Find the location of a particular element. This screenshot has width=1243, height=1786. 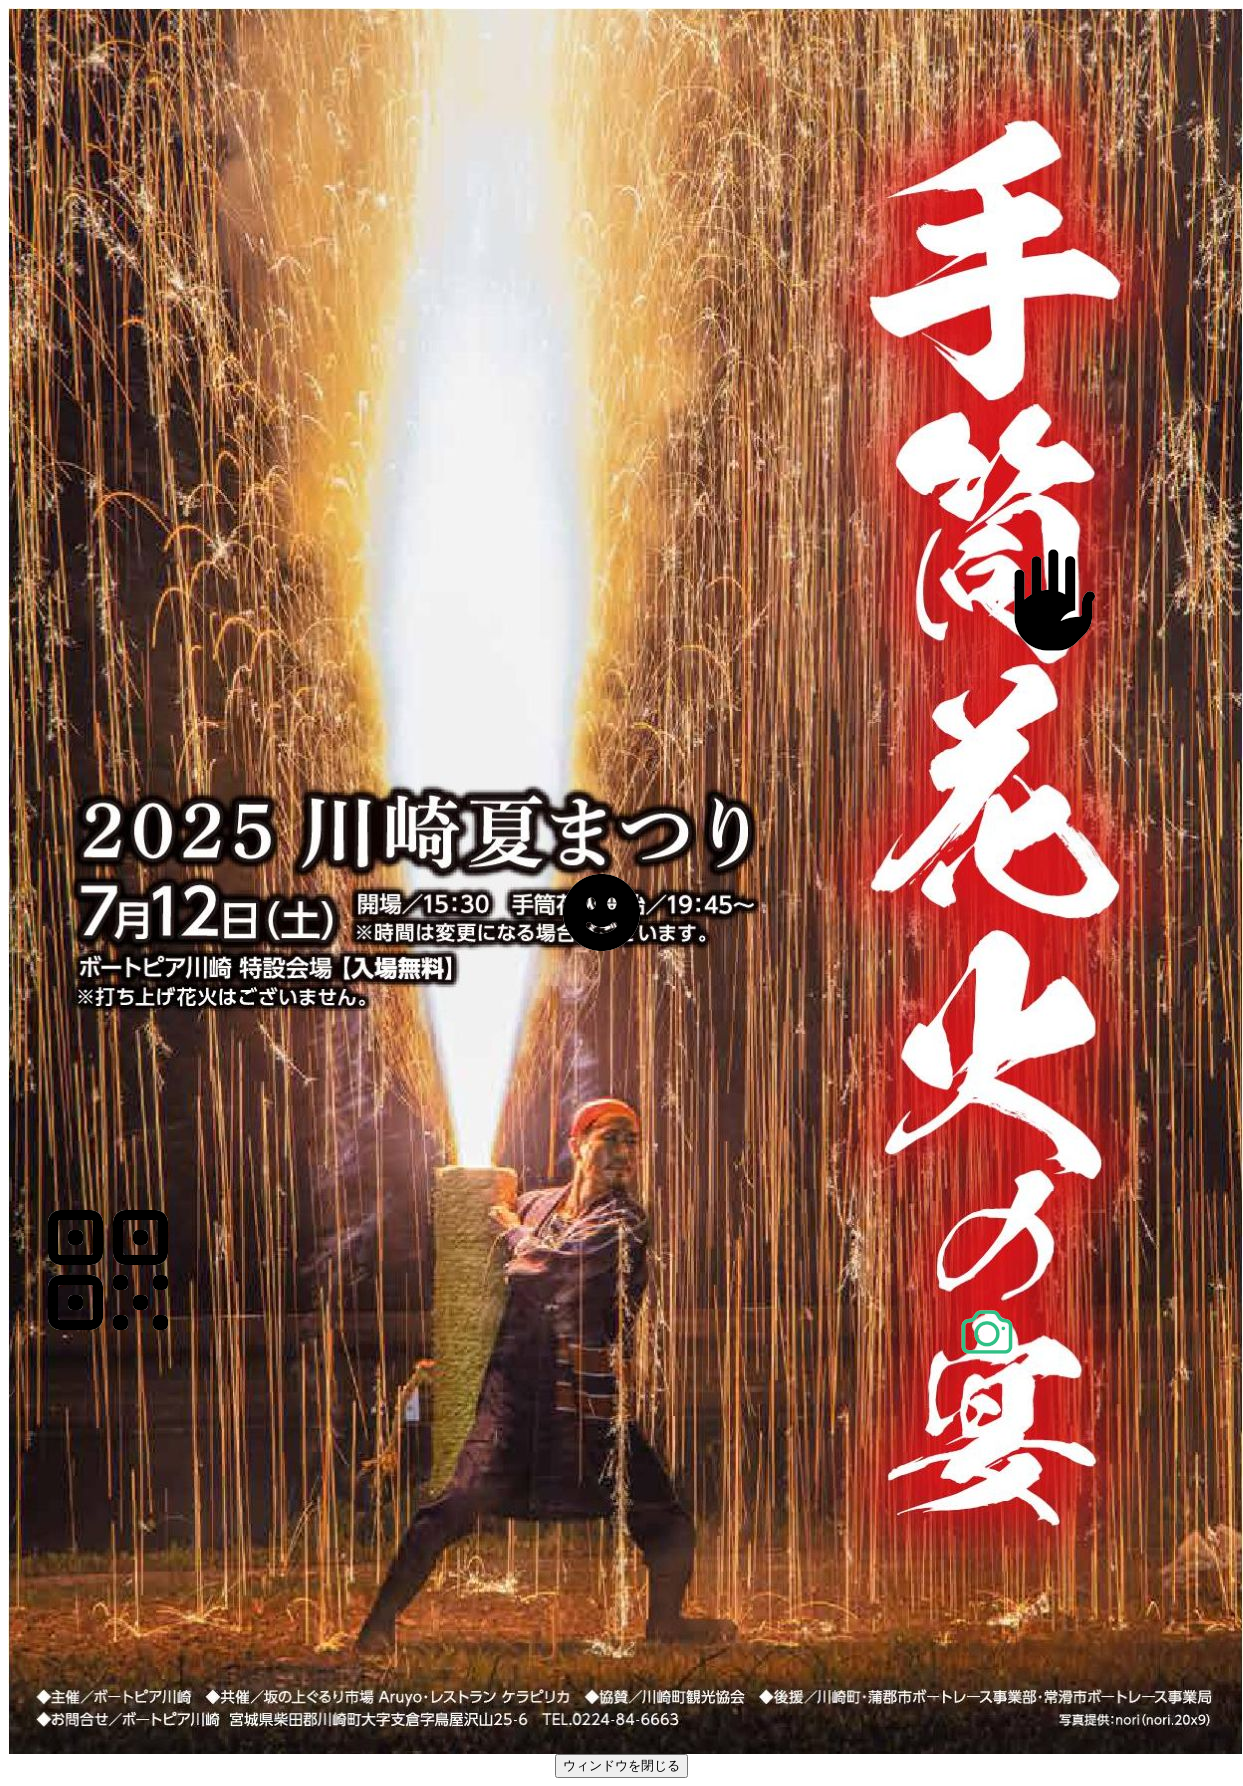

scan or generate a qr code is located at coordinates (108, 1270).